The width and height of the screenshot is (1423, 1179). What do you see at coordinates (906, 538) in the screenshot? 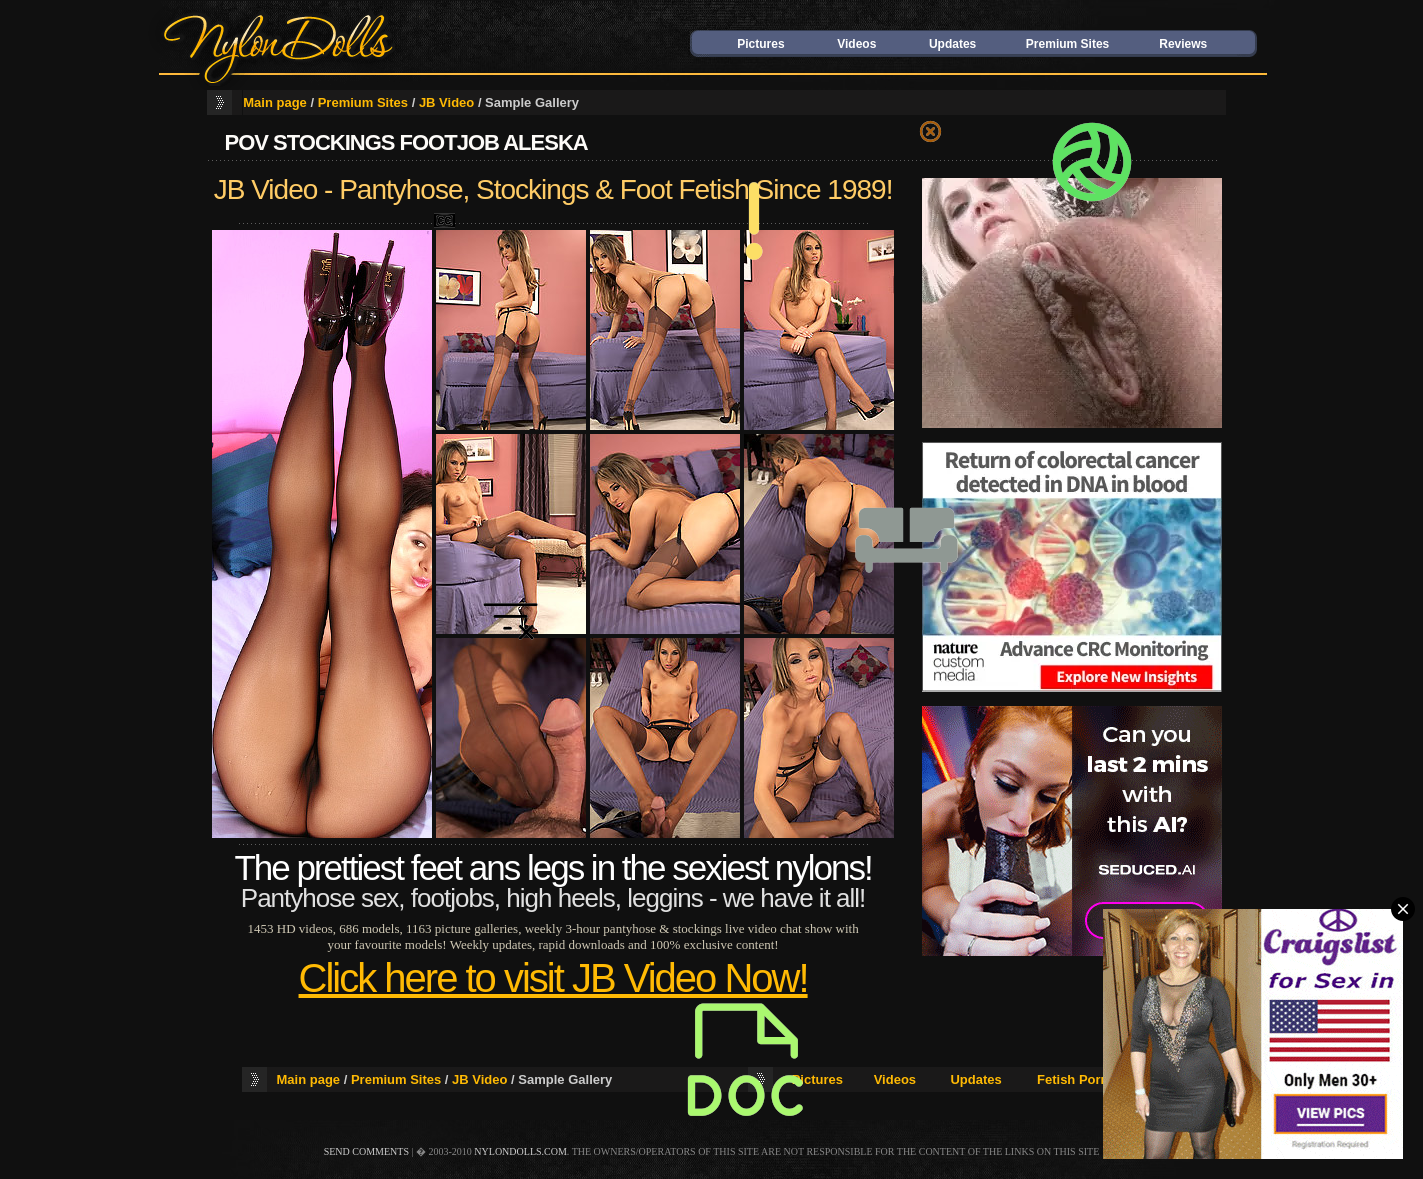
I see `browse furniture or home decor items` at bounding box center [906, 538].